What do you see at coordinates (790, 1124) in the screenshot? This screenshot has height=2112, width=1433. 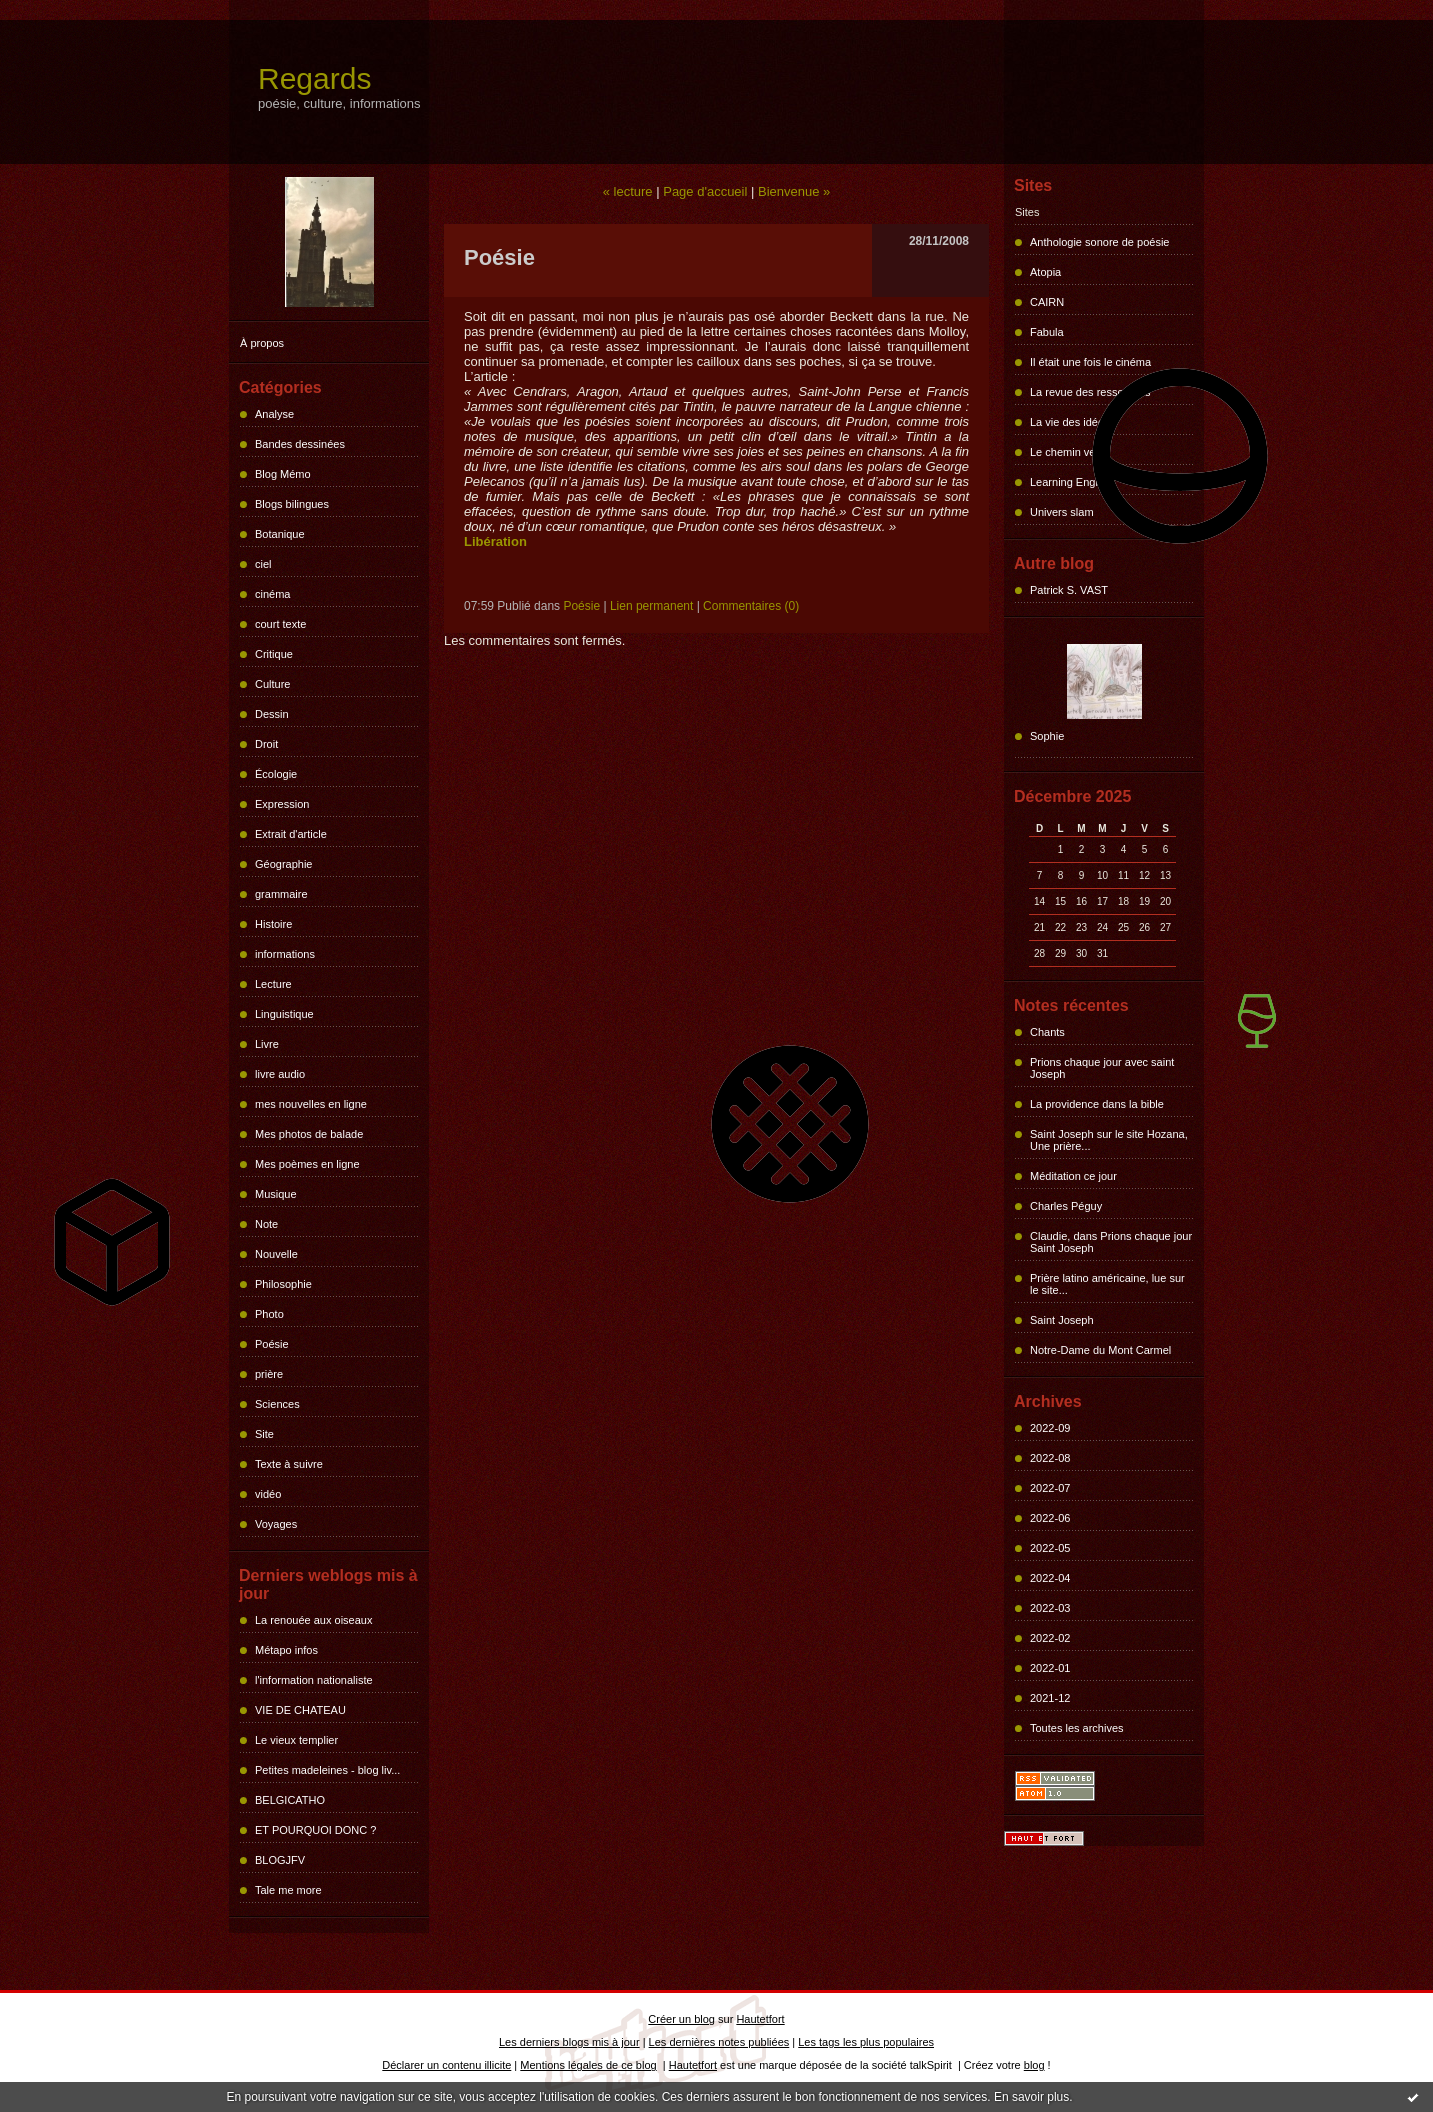 I see `indicates a dutch treat or snack item` at bounding box center [790, 1124].